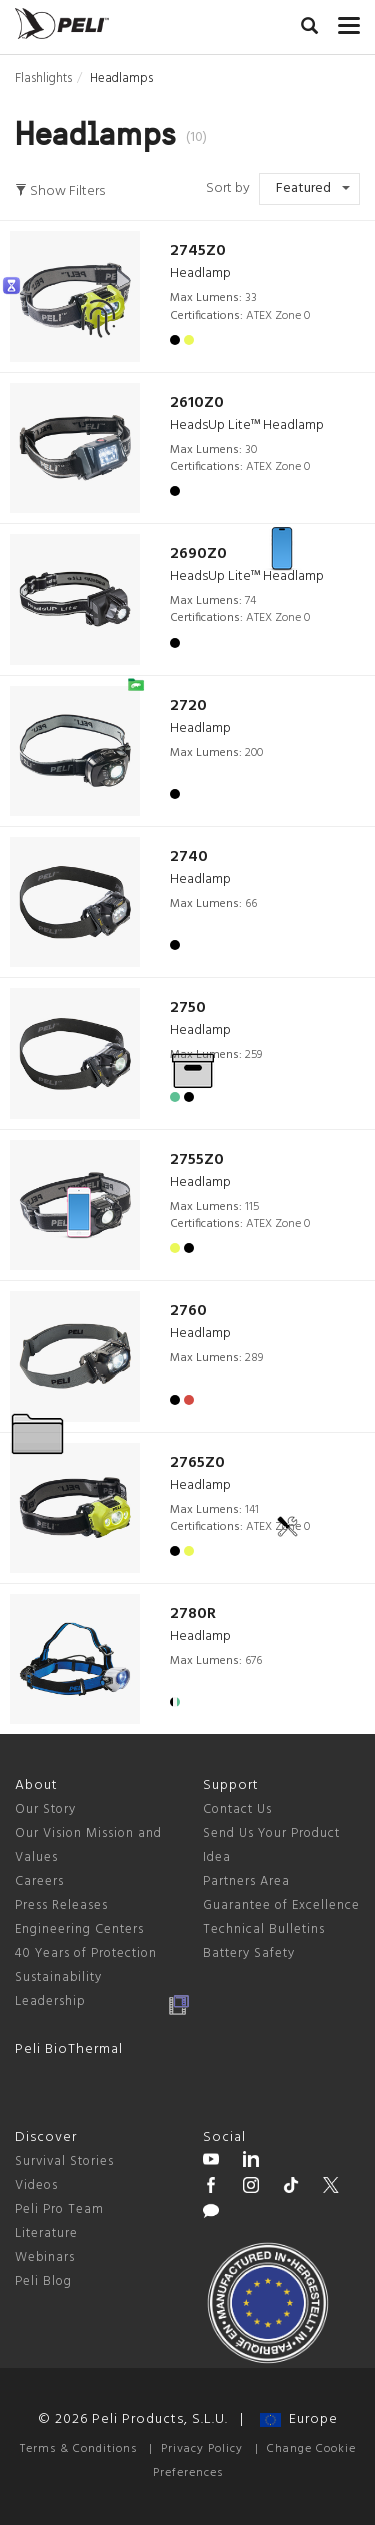 This screenshot has width=375, height=2525. What do you see at coordinates (179, 2005) in the screenshot?
I see `filter media library content` at bounding box center [179, 2005].